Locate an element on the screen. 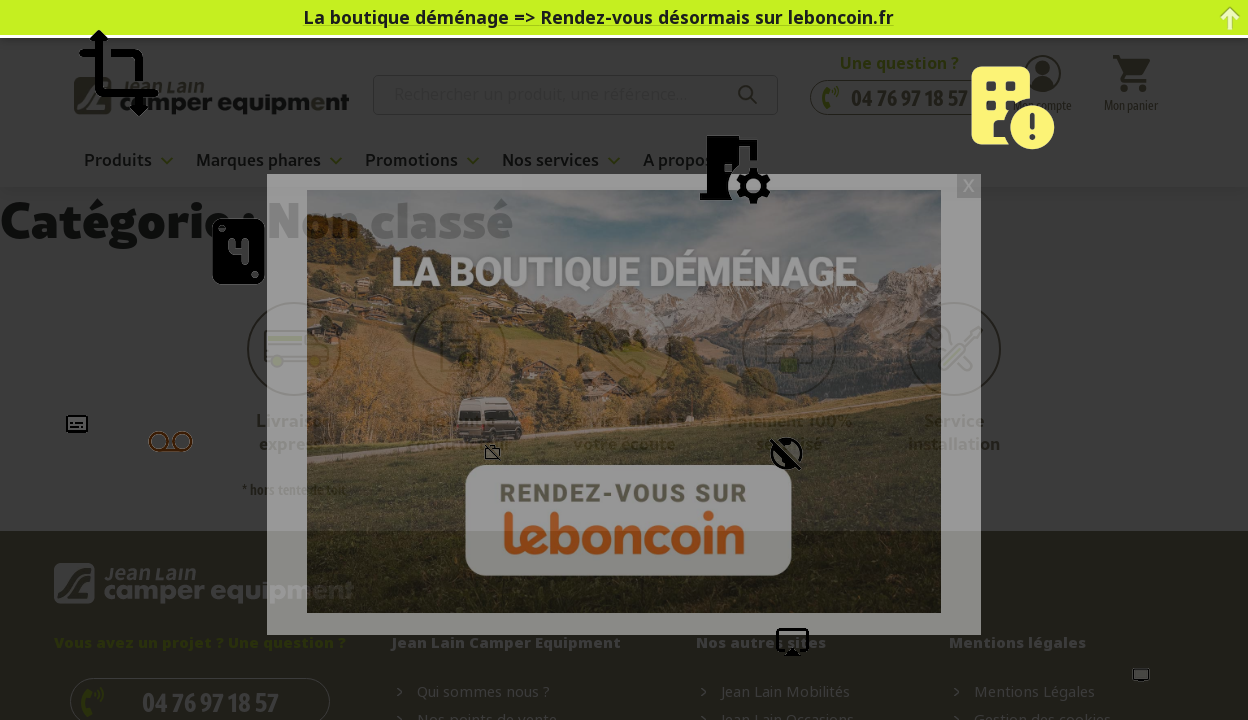  transform or resize an image is located at coordinates (119, 73).